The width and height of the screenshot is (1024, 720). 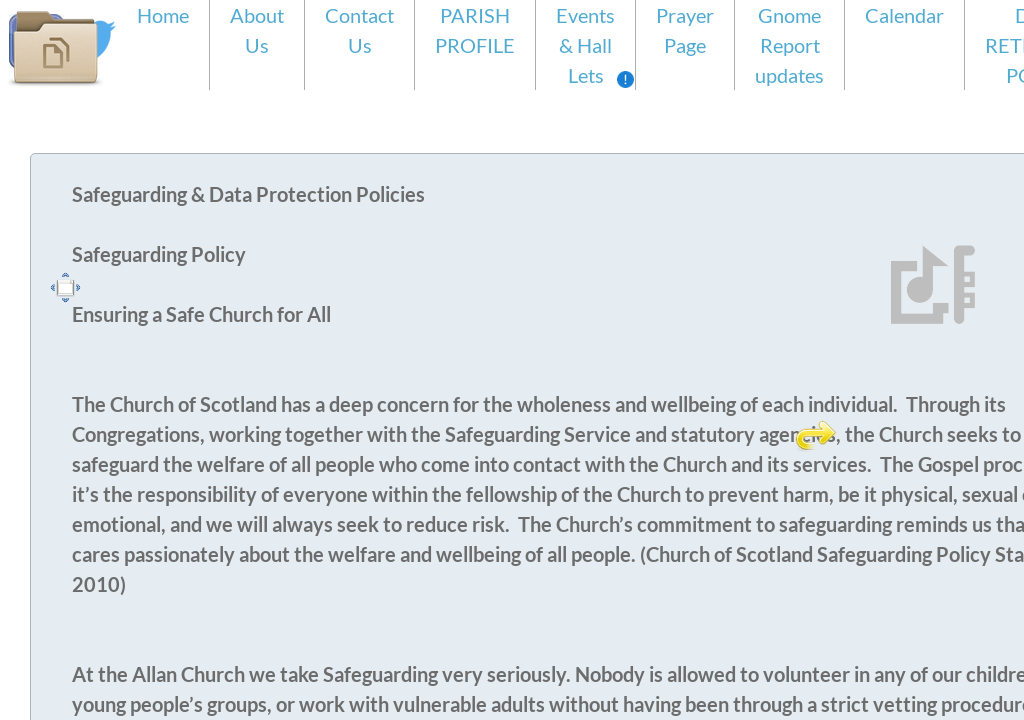 What do you see at coordinates (65, 287) in the screenshot?
I see `expand window to fullscreen mode` at bounding box center [65, 287].